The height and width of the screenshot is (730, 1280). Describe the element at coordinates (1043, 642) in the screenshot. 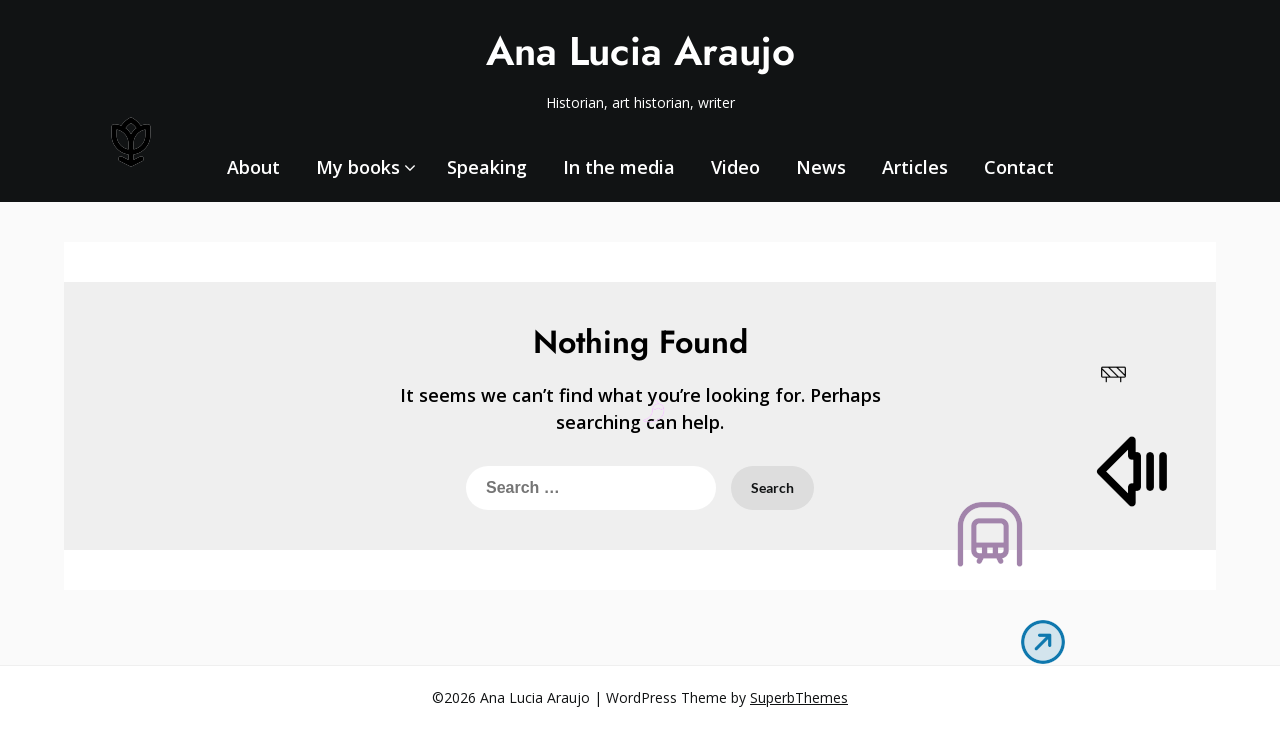

I see `open link in new tab or external window` at that location.